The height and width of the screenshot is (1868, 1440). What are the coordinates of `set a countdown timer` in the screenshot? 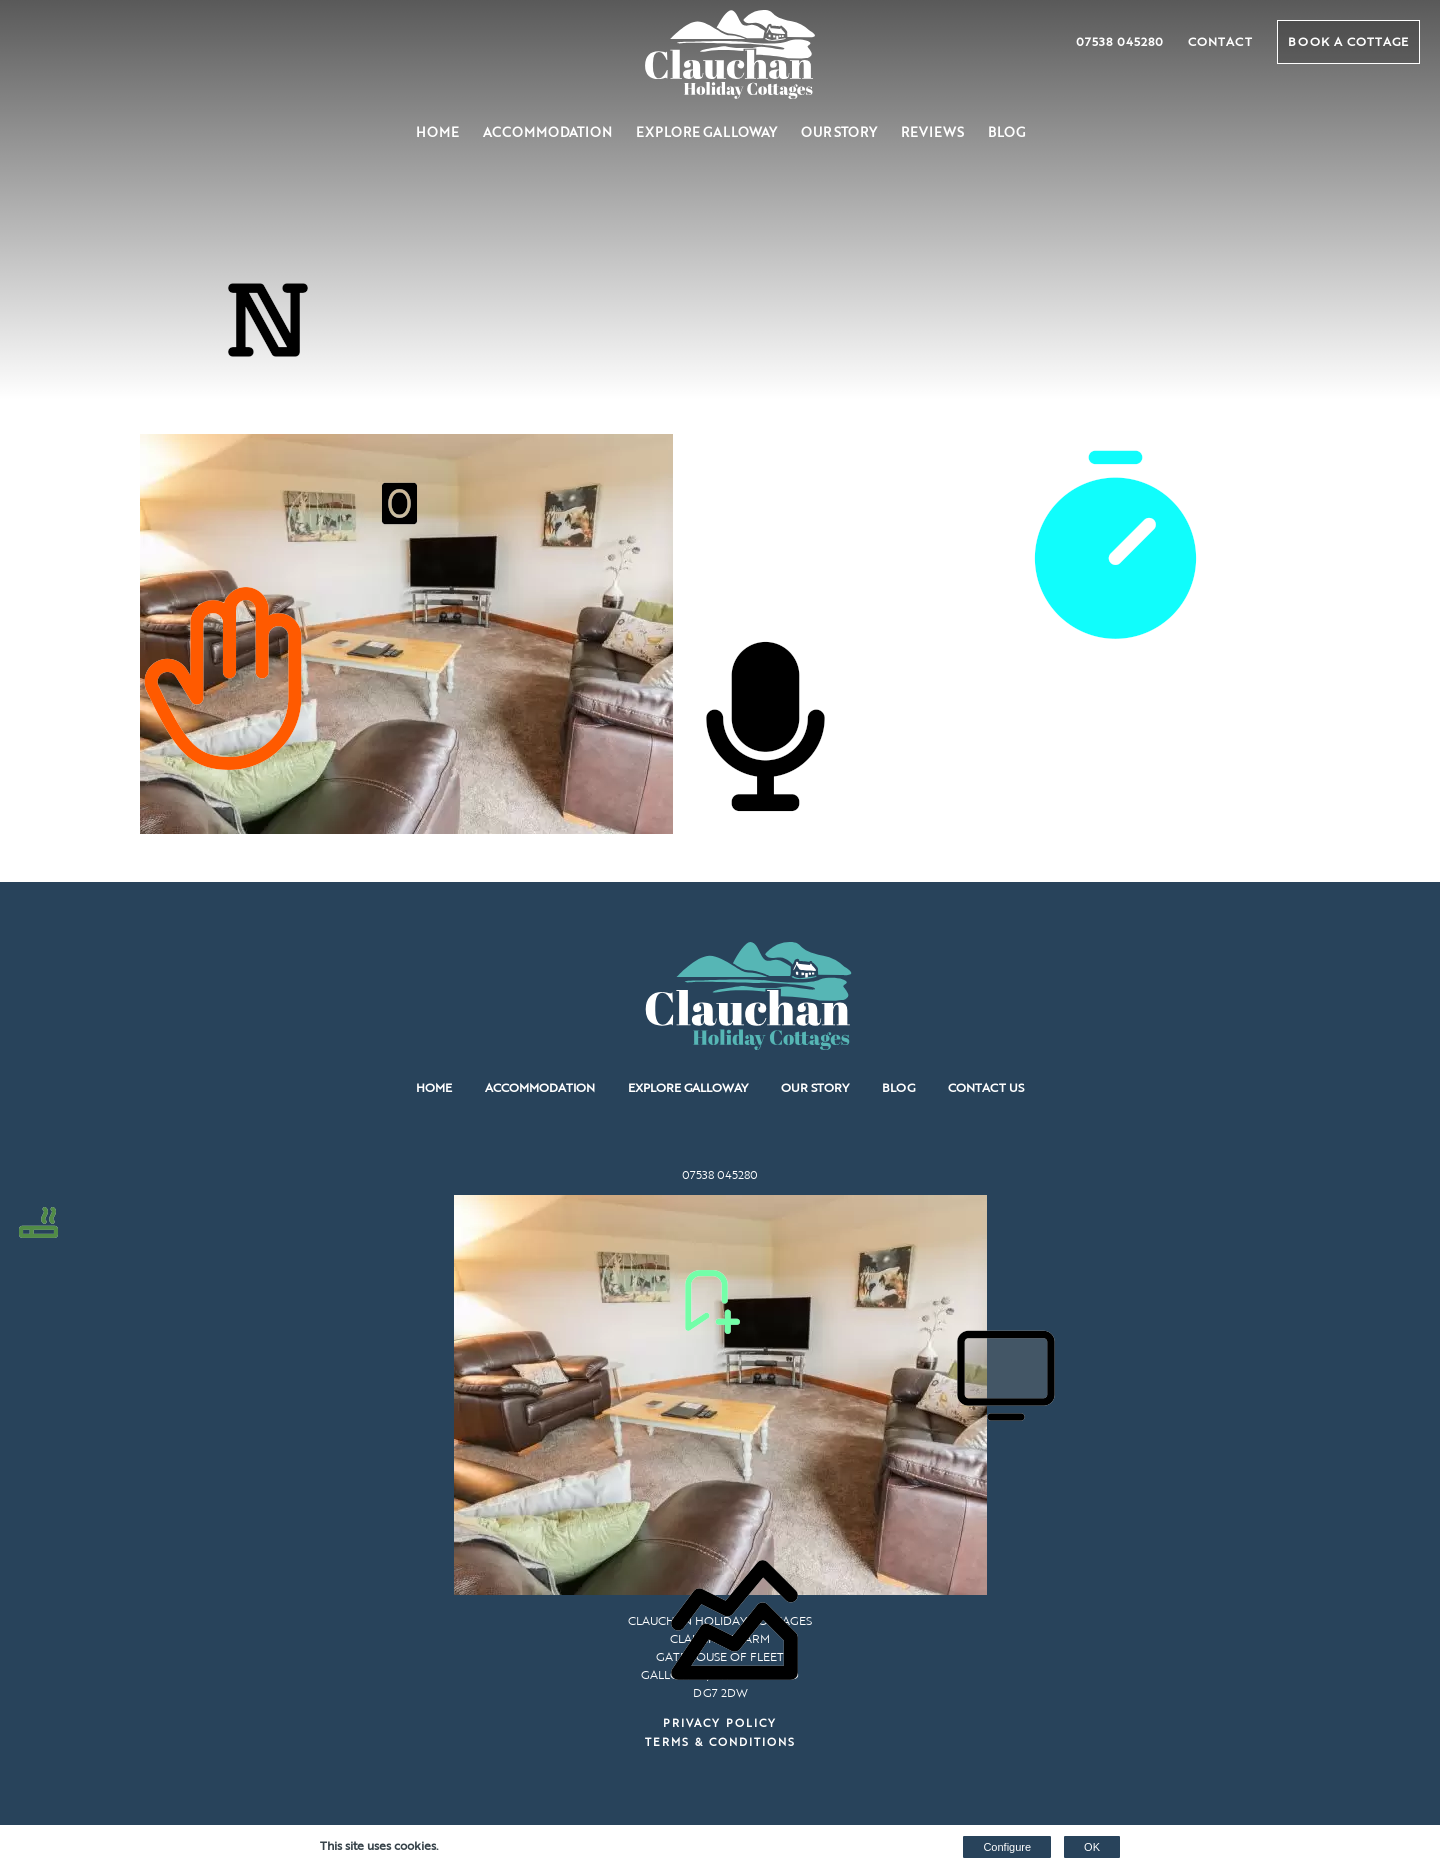 It's located at (1115, 551).